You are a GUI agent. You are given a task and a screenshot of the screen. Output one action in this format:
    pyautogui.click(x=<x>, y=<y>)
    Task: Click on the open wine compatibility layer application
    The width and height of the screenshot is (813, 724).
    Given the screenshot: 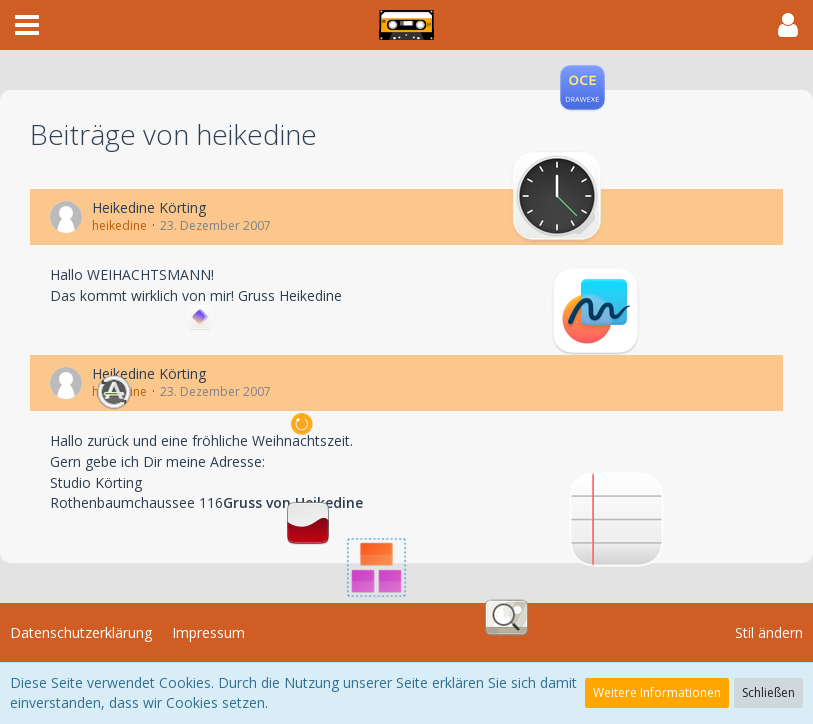 What is the action you would take?
    pyautogui.click(x=308, y=523)
    